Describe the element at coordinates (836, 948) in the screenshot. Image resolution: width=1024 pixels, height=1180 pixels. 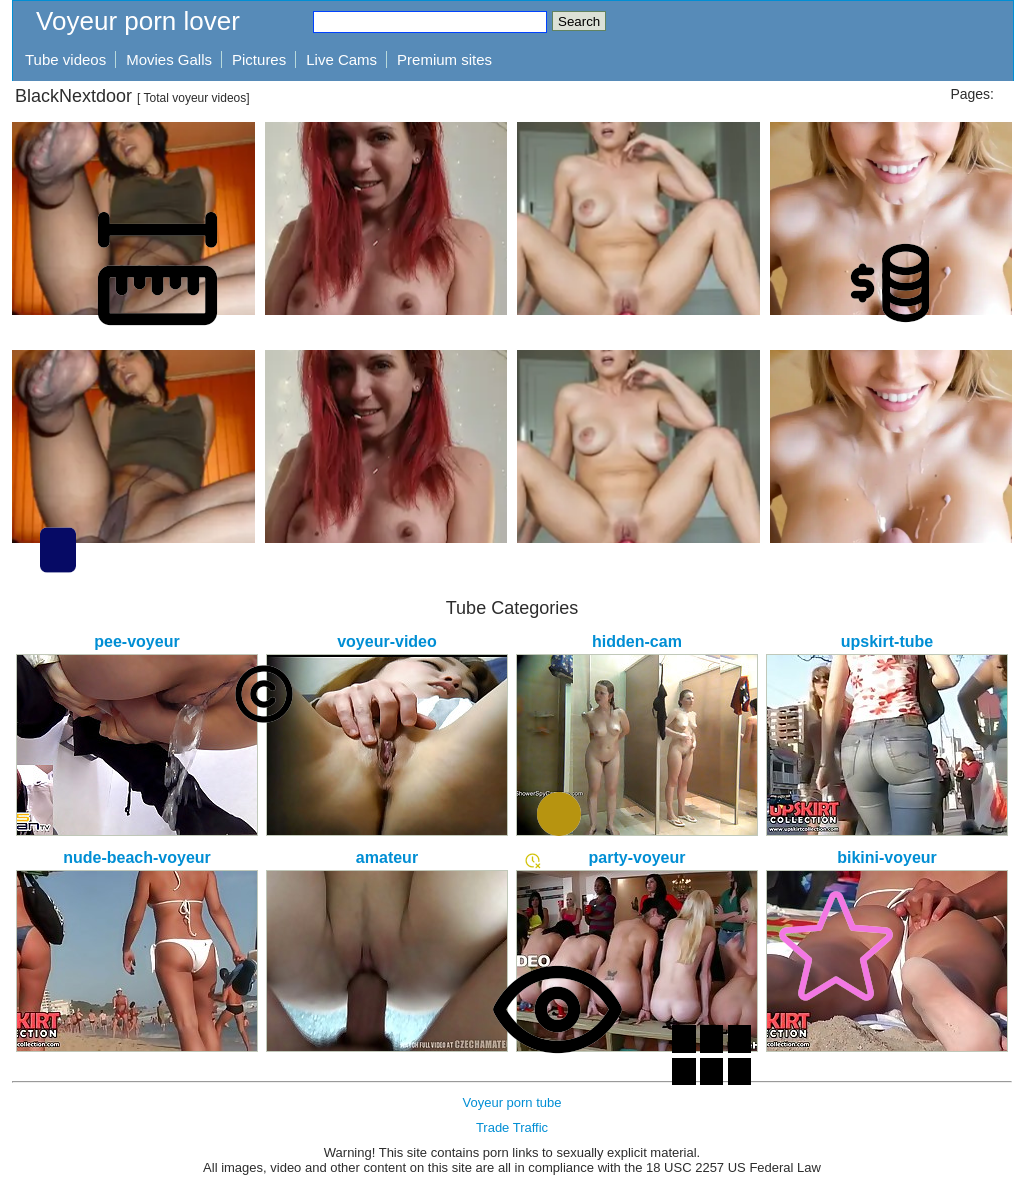
I see `add to favorites` at that location.